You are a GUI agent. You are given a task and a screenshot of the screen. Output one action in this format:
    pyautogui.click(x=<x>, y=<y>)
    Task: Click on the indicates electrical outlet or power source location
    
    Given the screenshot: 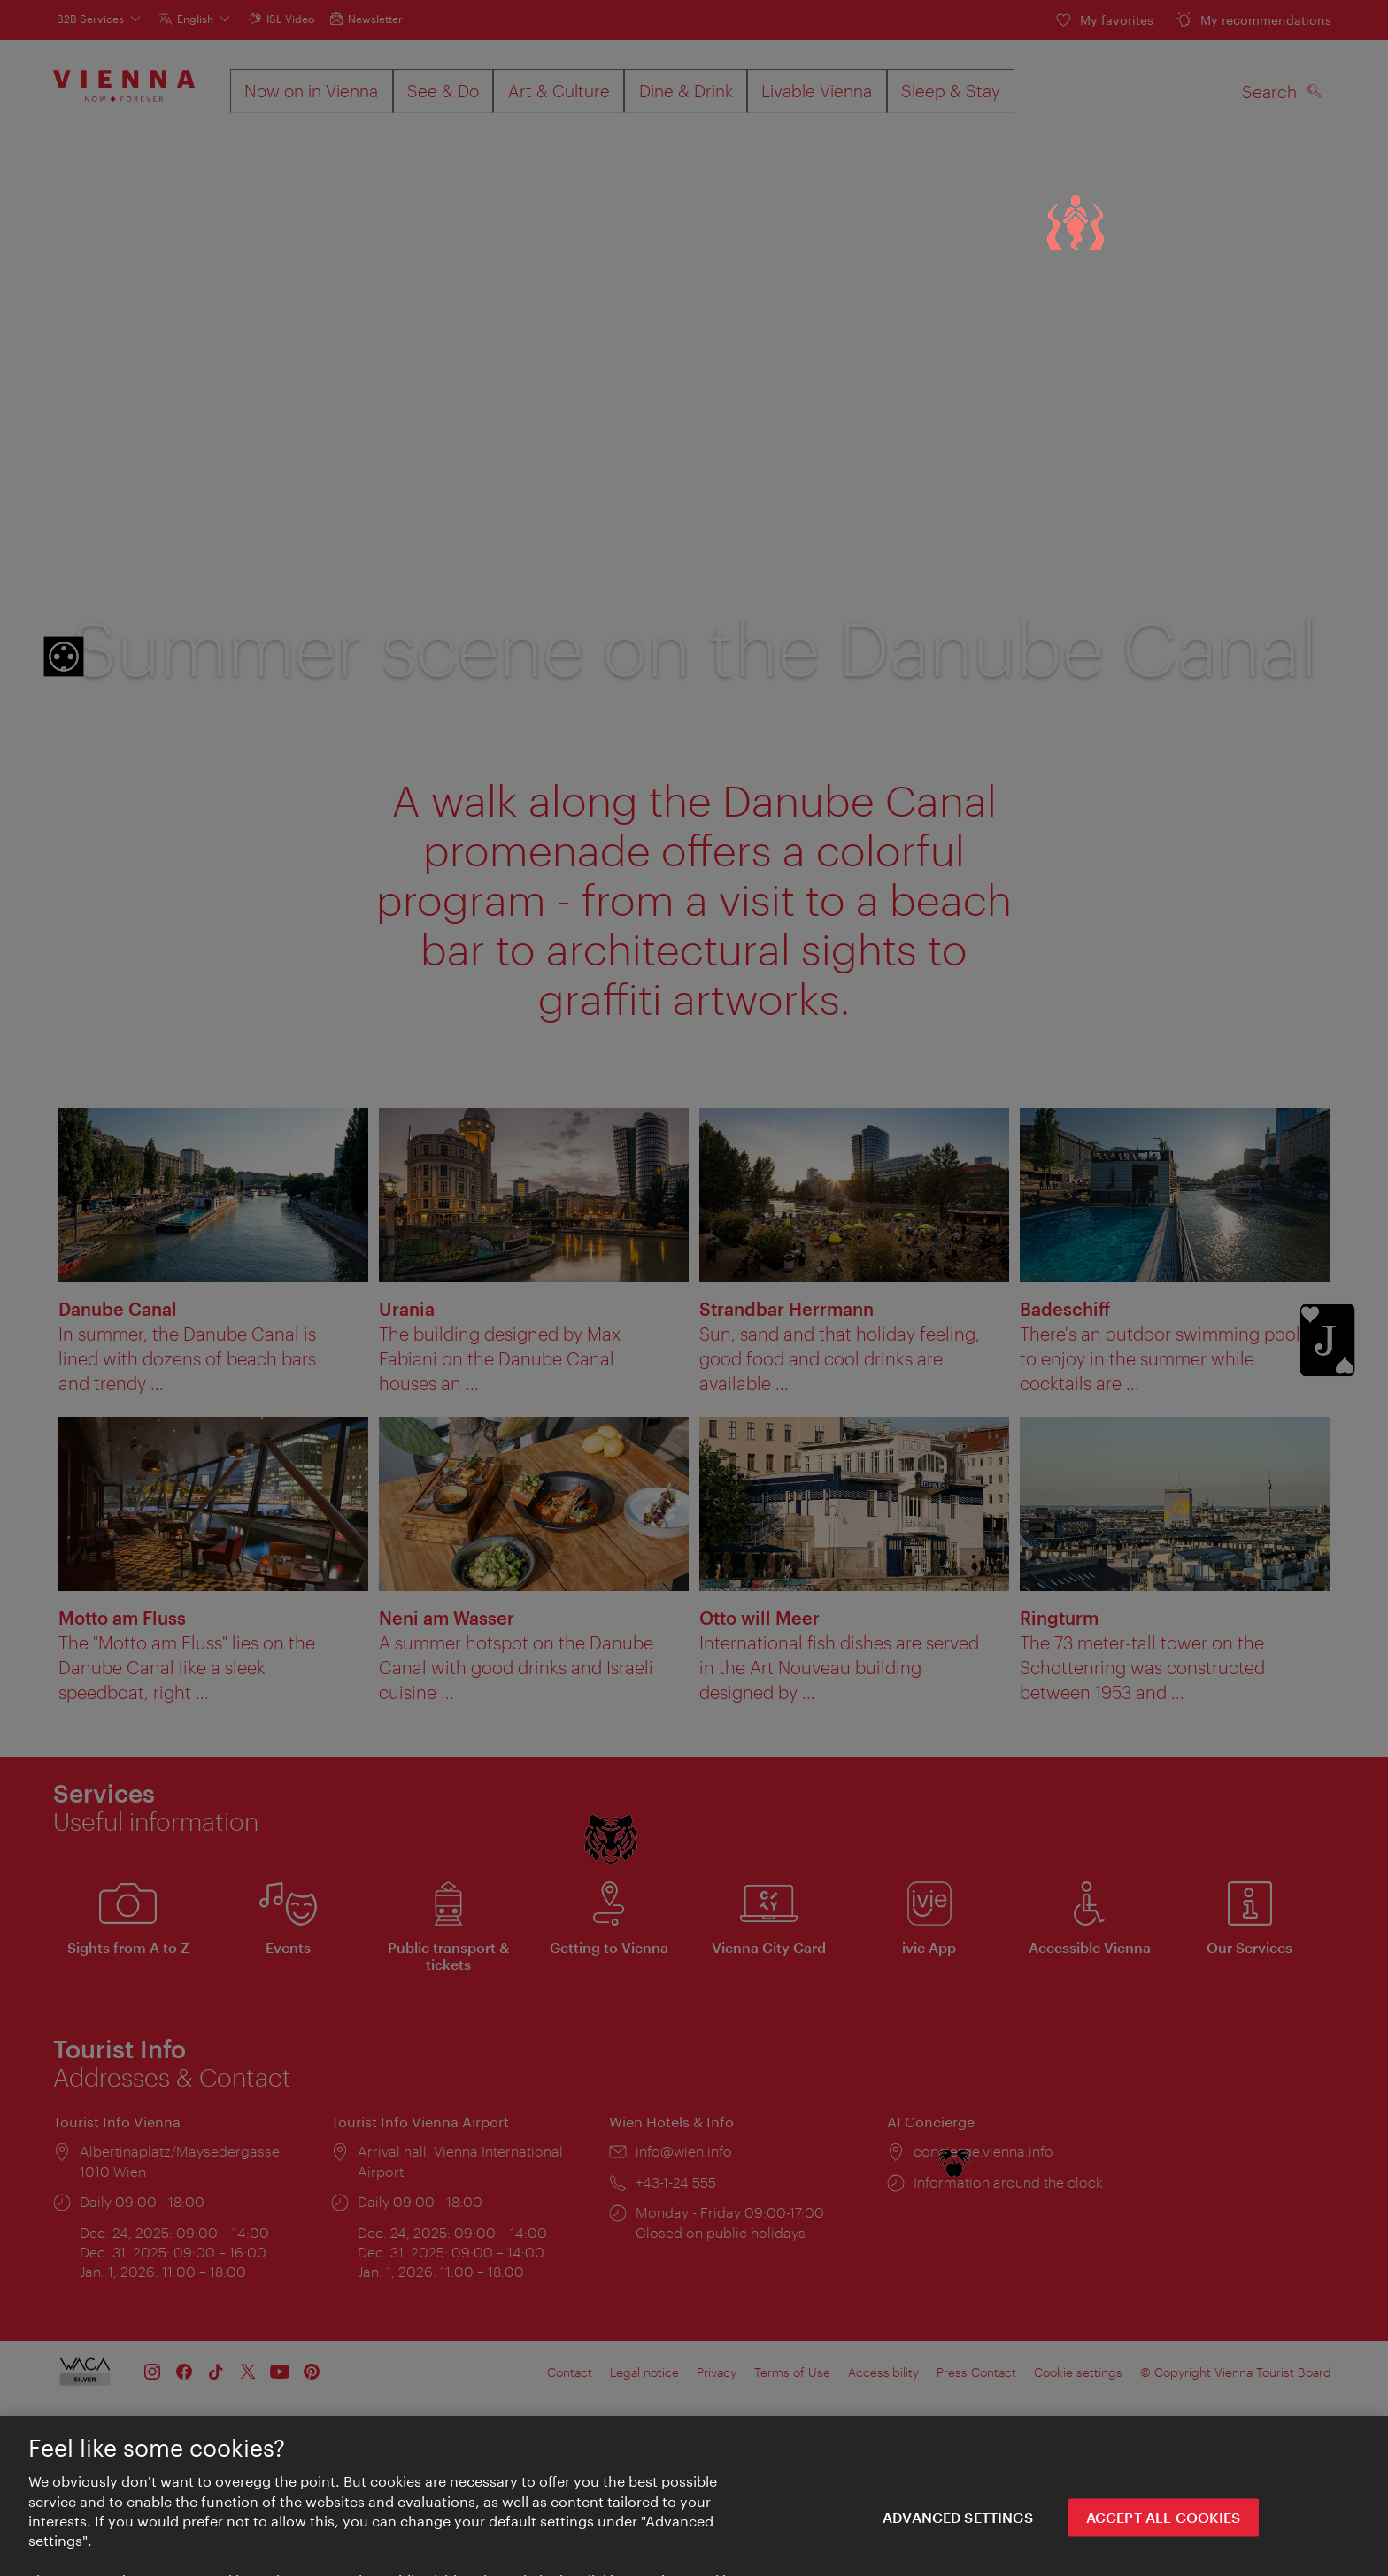 What is the action you would take?
    pyautogui.click(x=64, y=657)
    